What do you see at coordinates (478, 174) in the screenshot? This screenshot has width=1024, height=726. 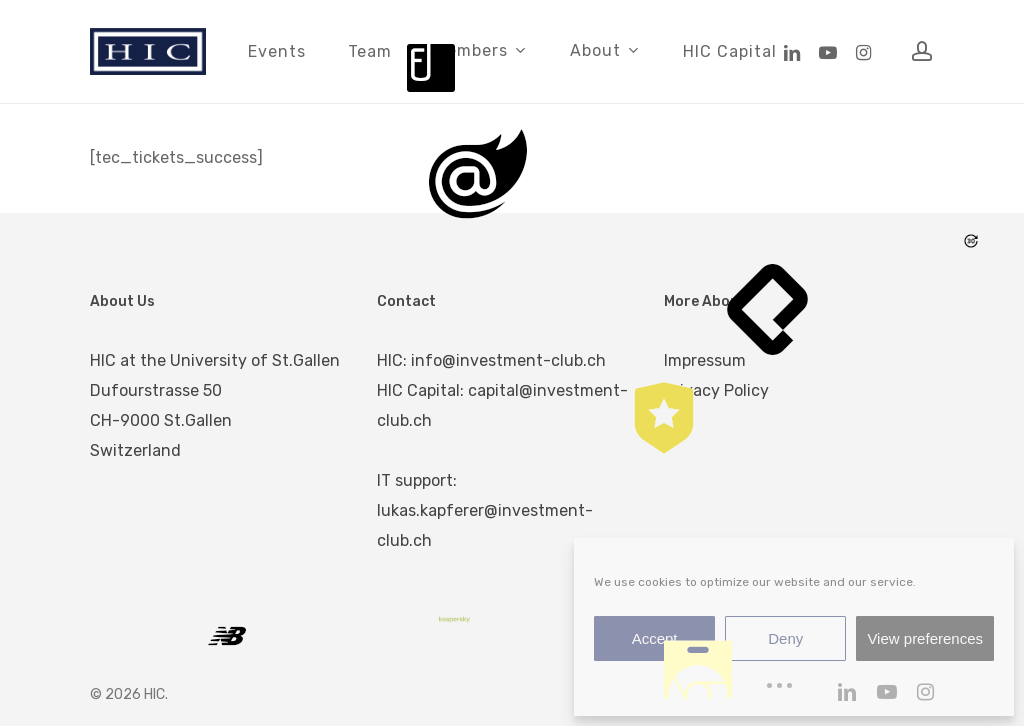 I see `Blazor framework logo` at bounding box center [478, 174].